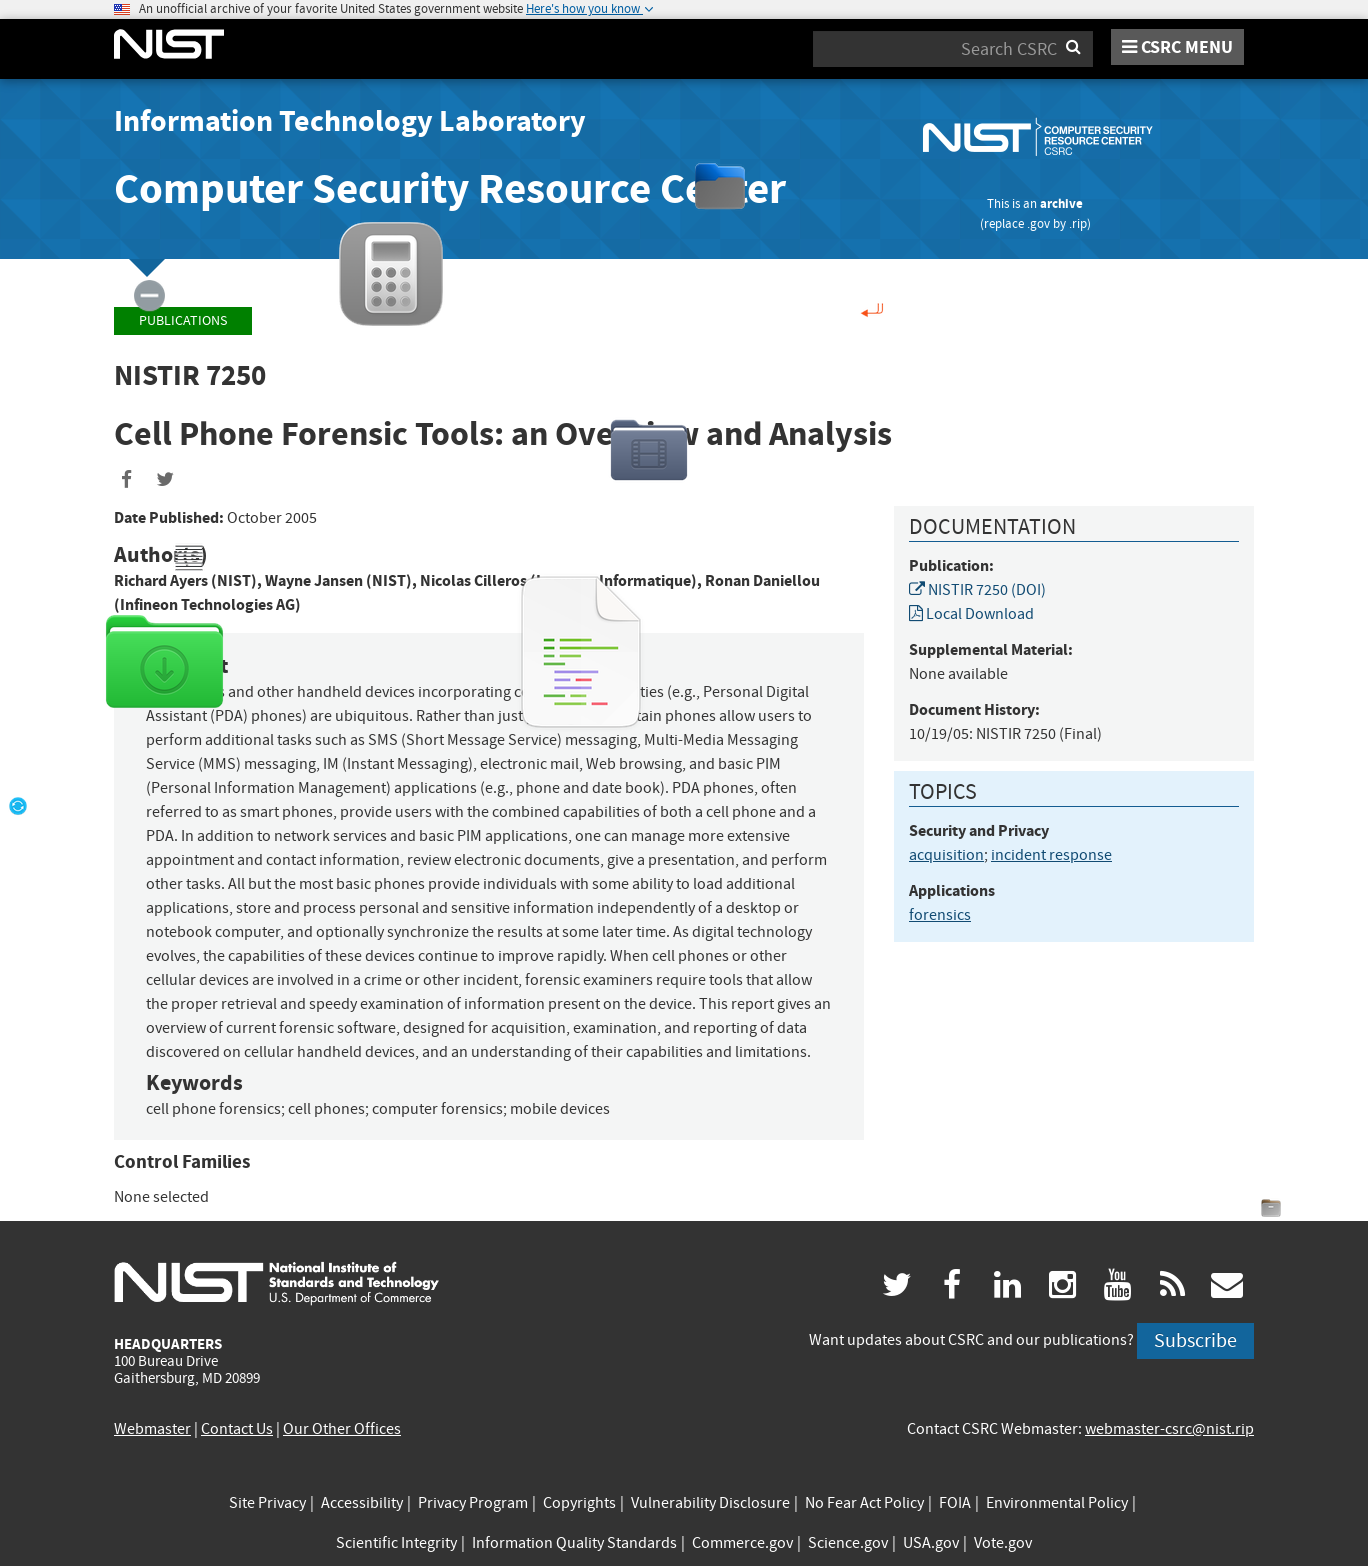  I want to click on indicates a folder is ready to accept a dragged item, so click(720, 186).